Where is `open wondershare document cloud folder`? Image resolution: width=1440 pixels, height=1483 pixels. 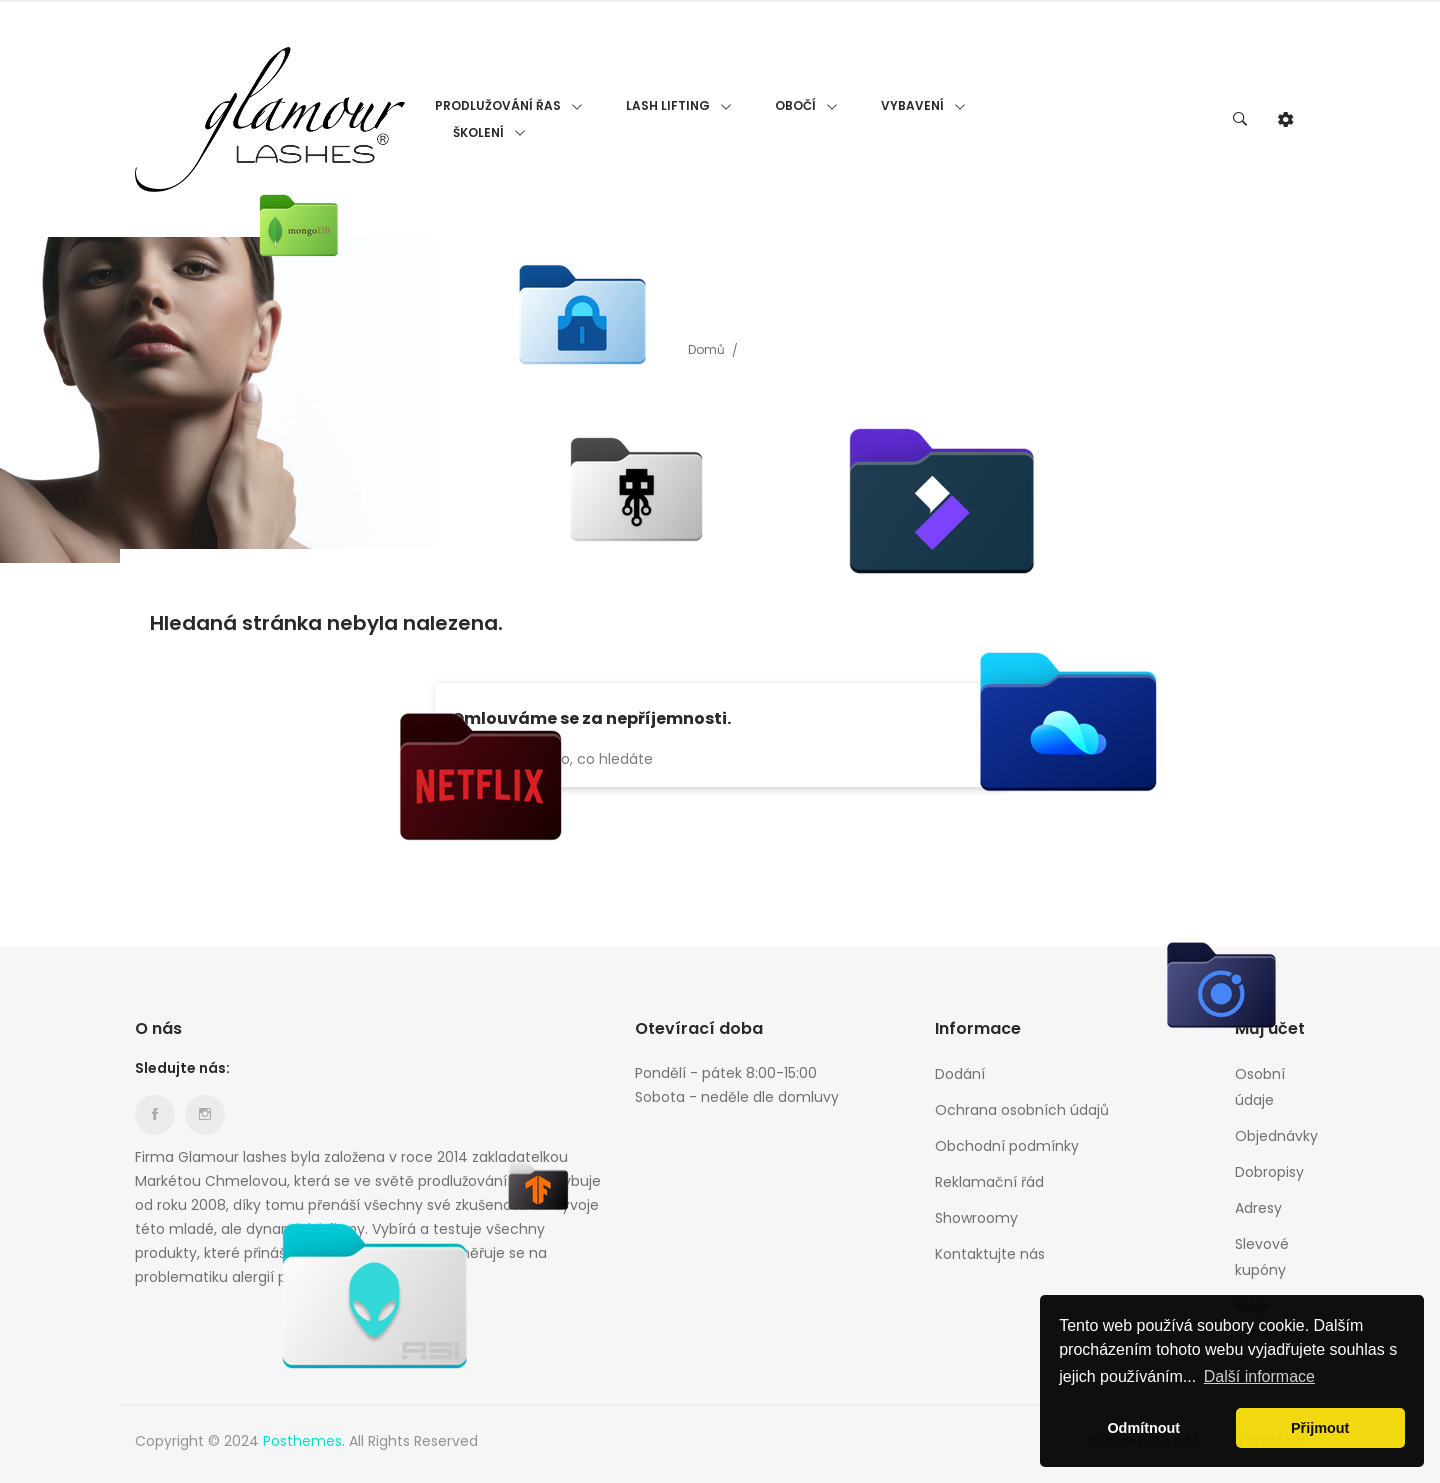 open wondershare document cloud folder is located at coordinates (1067, 726).